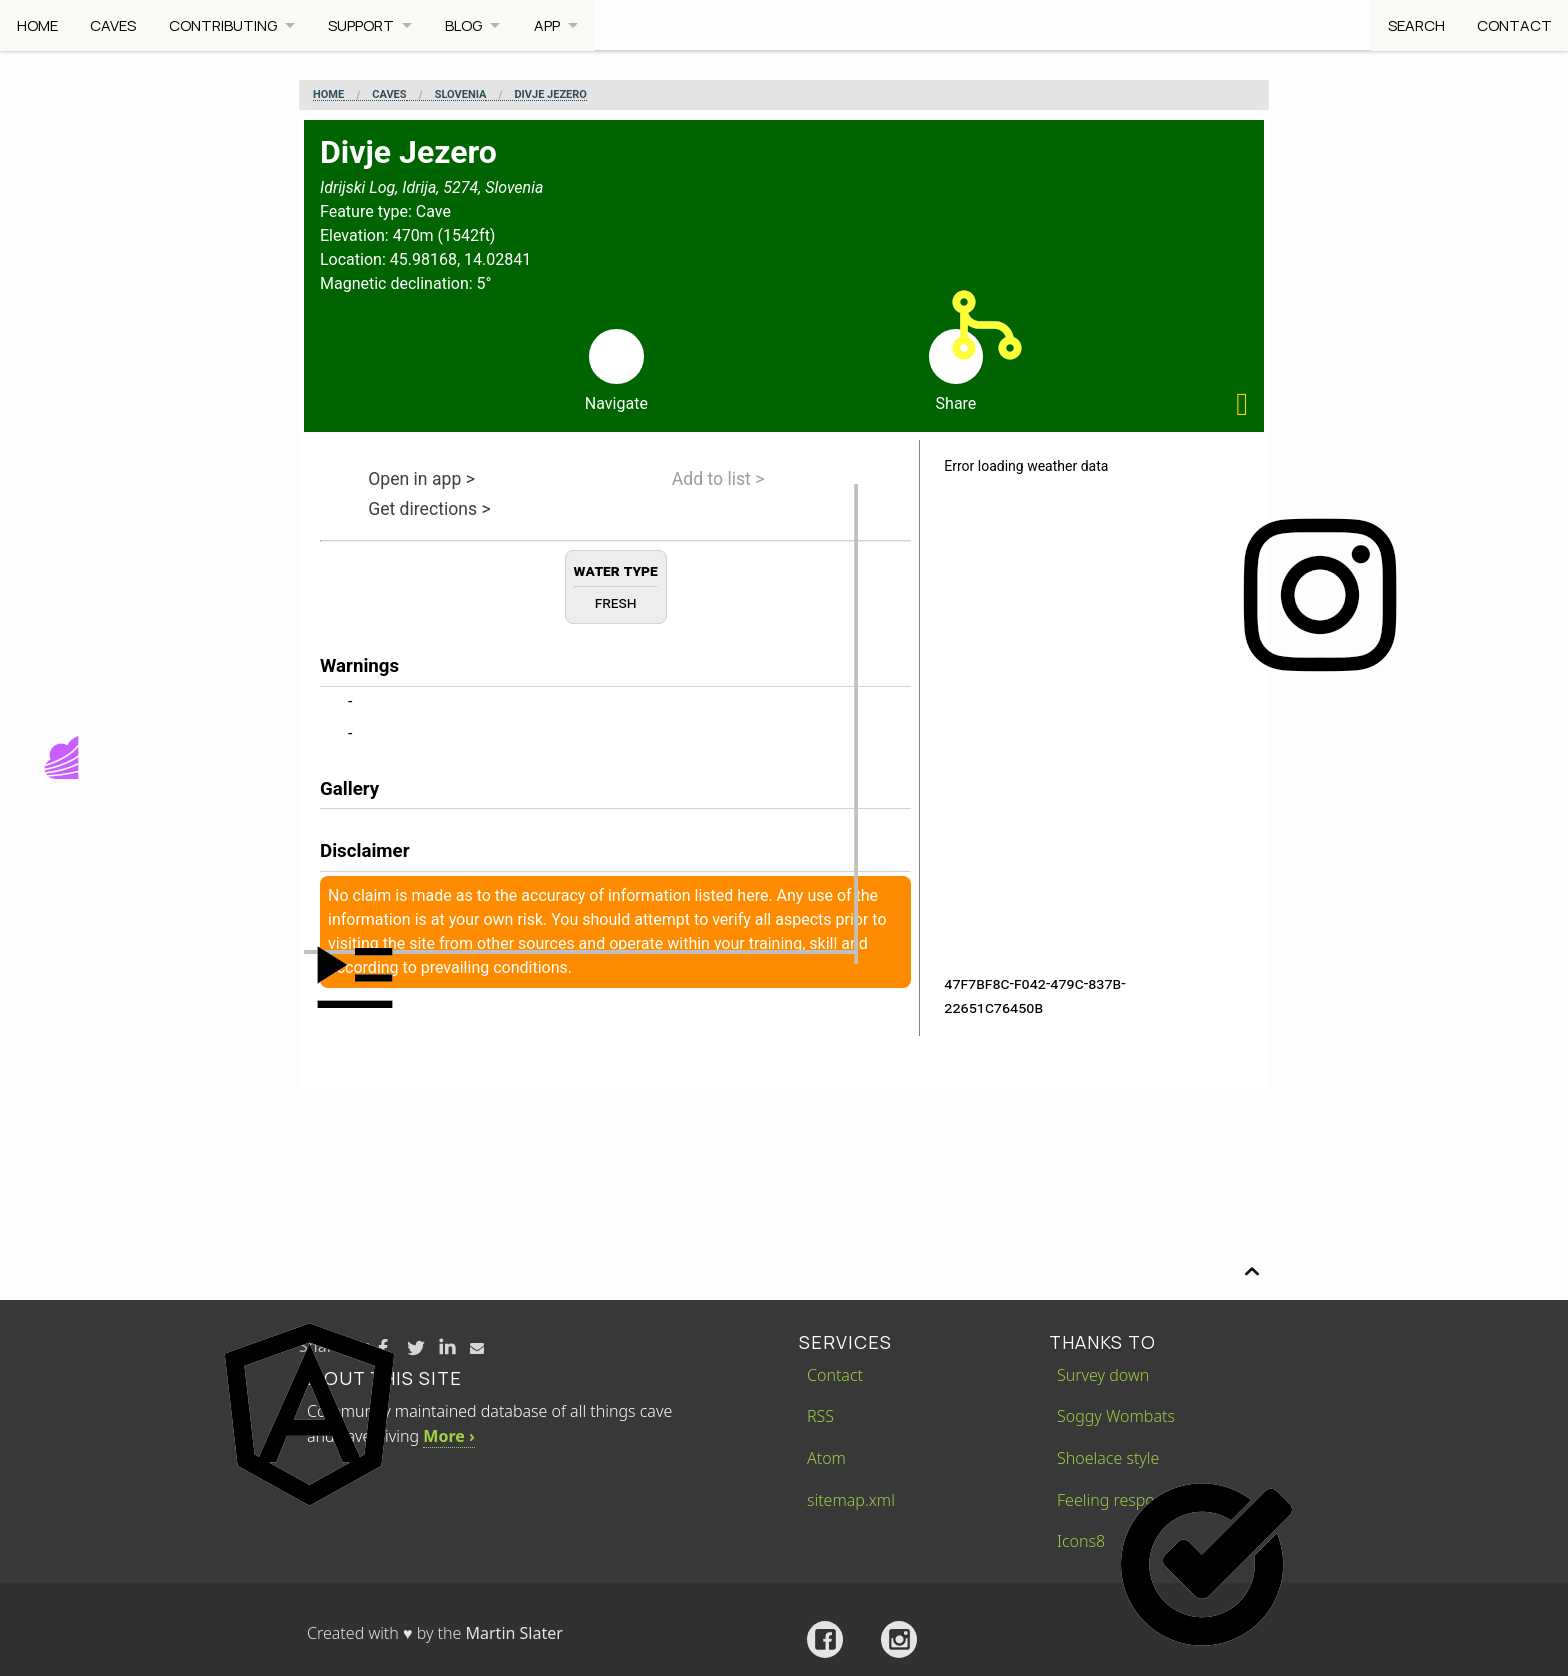 The width and height of the screenshot is (1568, 1676). Describe the element at coordinates (309, 1414) in the screenshot. I see `angularjs framework logo` at that location.